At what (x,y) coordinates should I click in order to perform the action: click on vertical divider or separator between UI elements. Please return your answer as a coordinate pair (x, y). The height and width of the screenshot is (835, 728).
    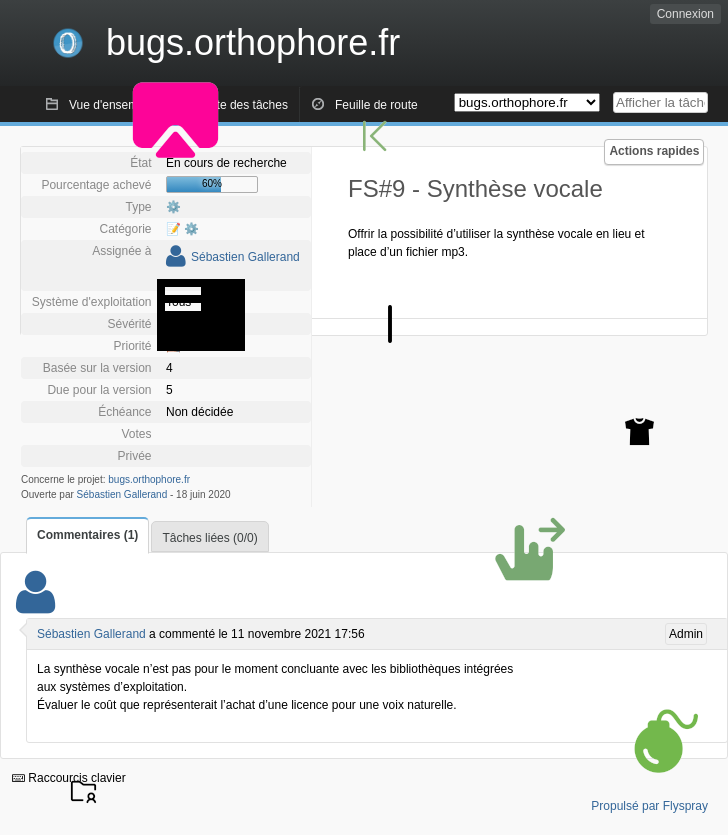
    Looking at the image, I should click on (390, 324).